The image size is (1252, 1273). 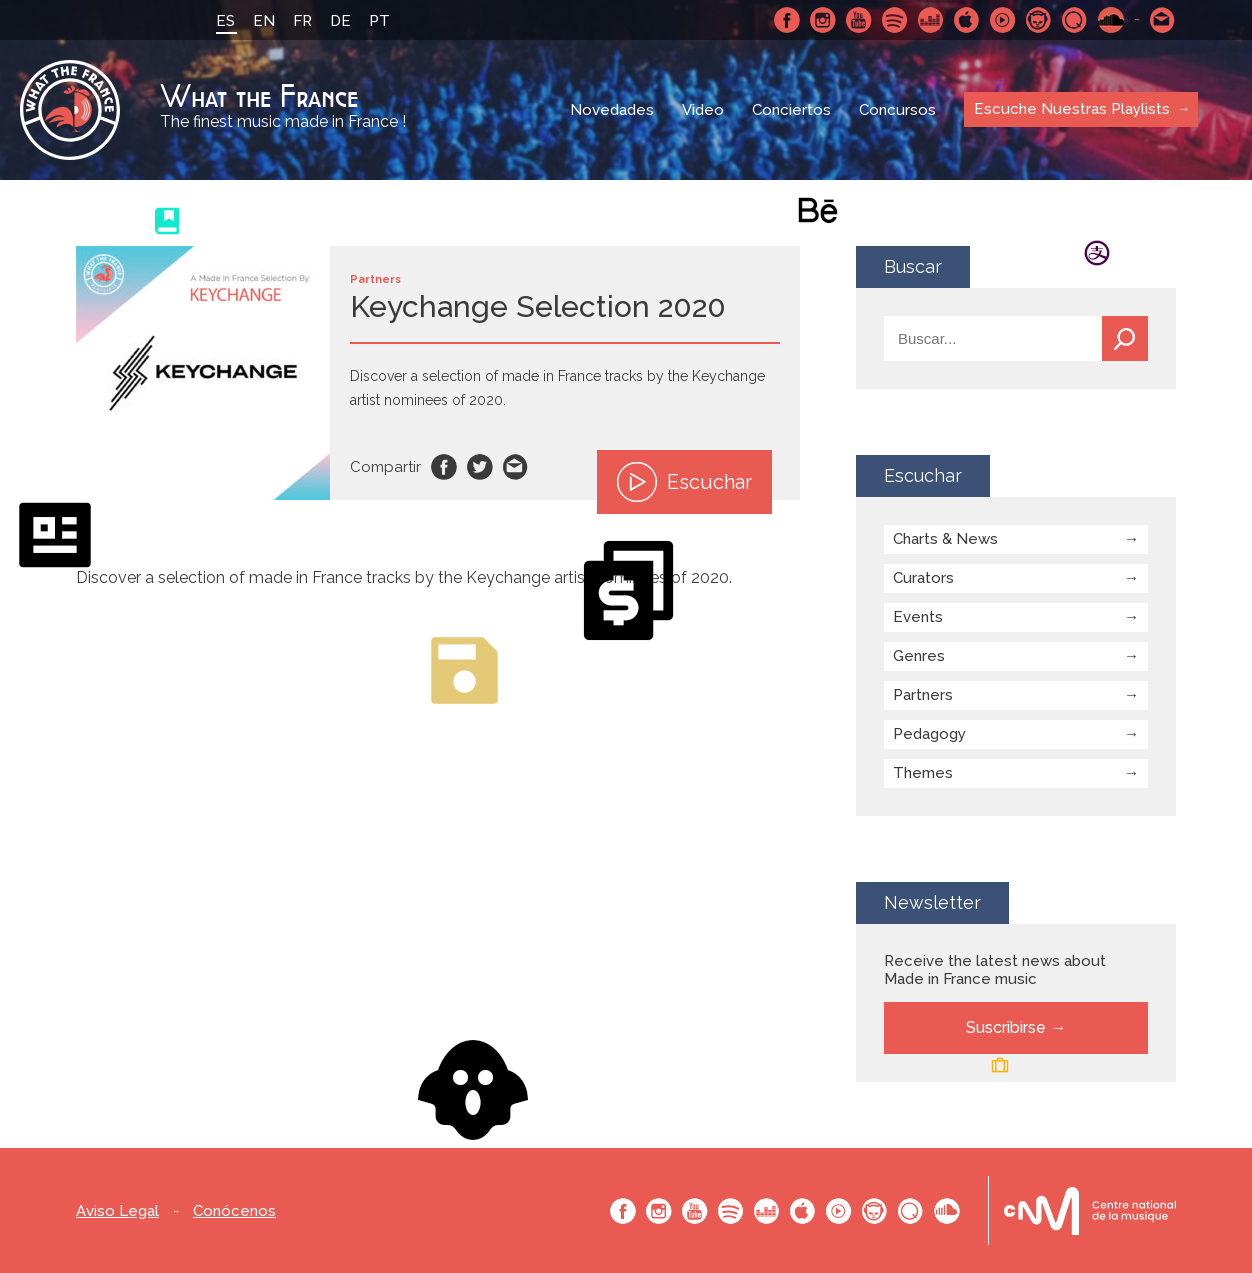 I want to click on view currency or financial documents, so click(x=628, y=590).